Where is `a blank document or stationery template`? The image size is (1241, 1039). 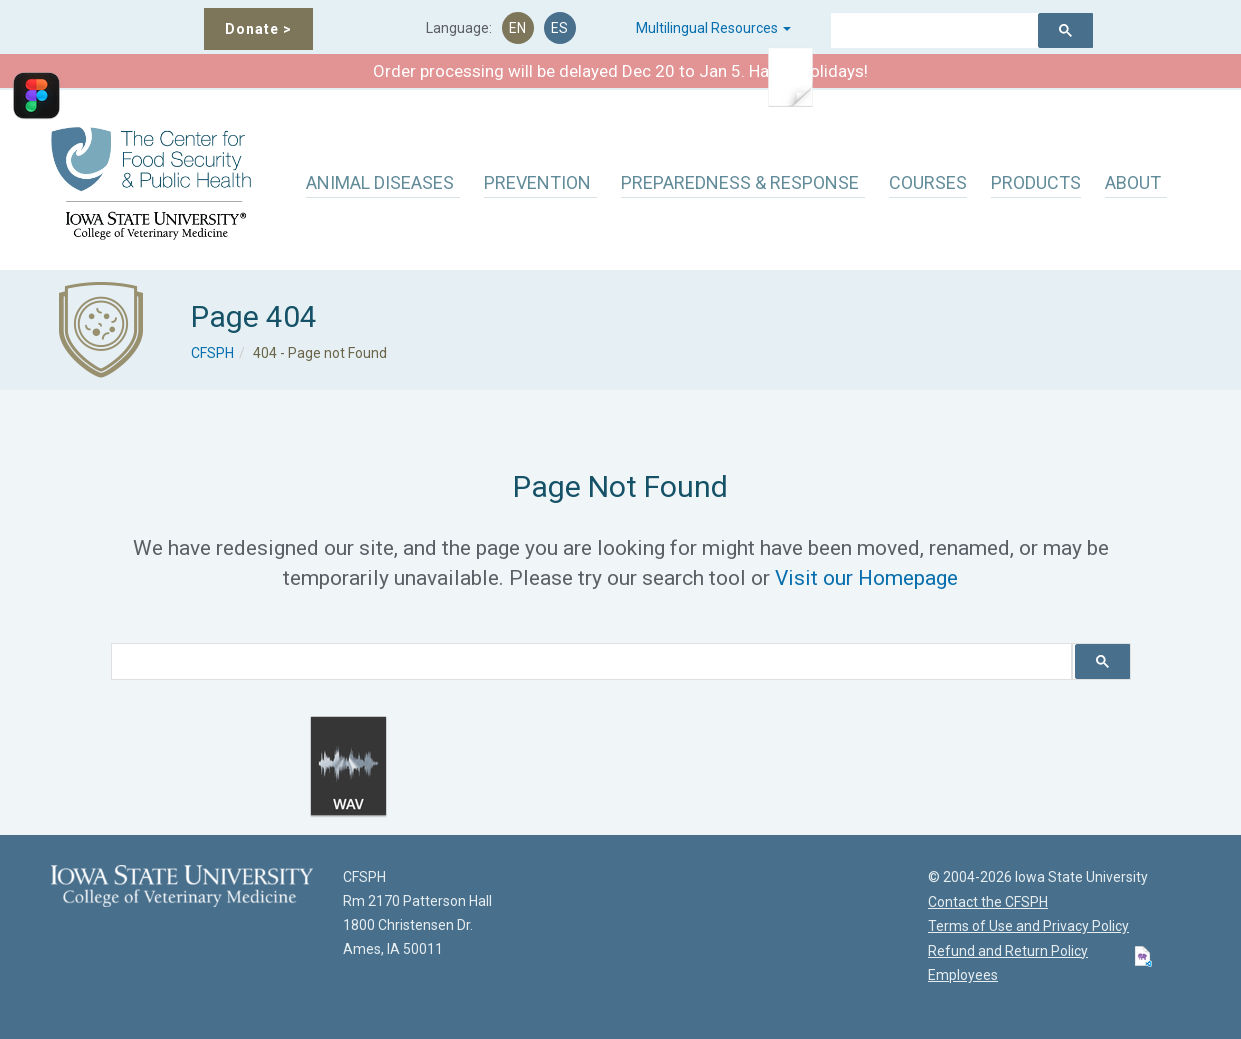
a blank document or stationery template is located at coordinates (790, 78).